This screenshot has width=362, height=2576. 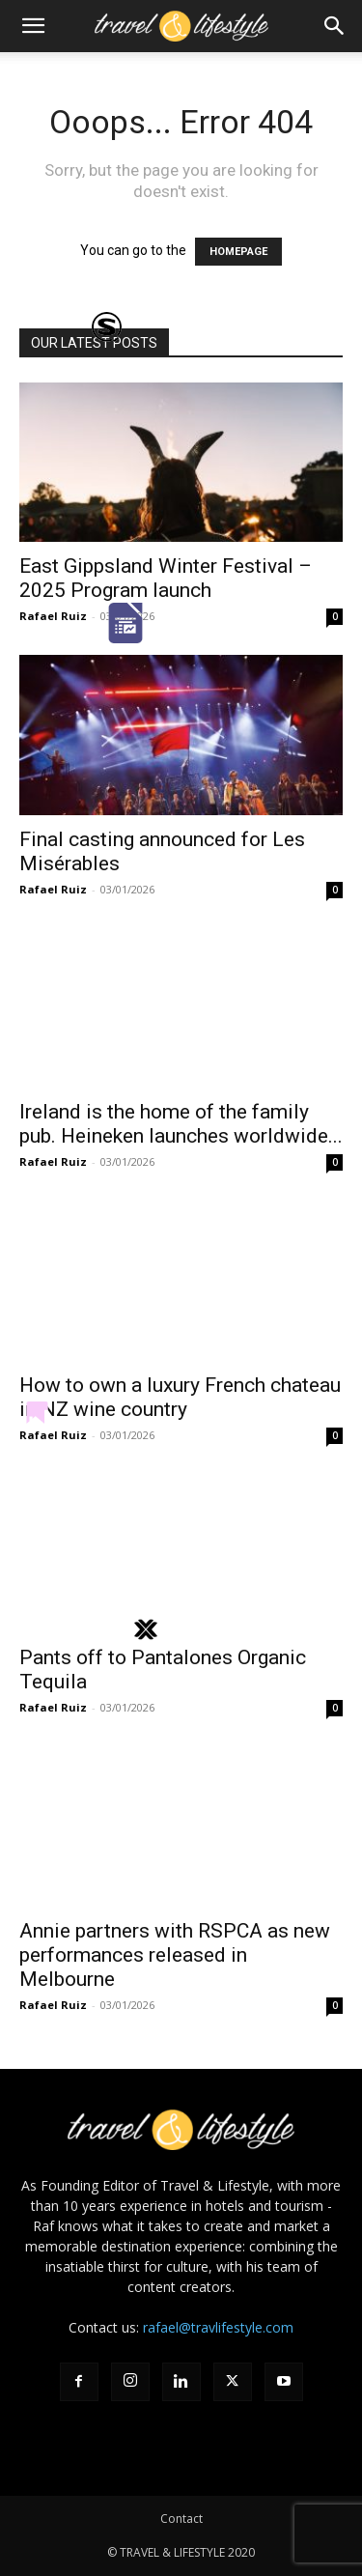 What do you see at coordinates (146, 1629) in the screenshot?
I see `open proxmox virtual environment dashboard` at bounding box center [146, 1629].